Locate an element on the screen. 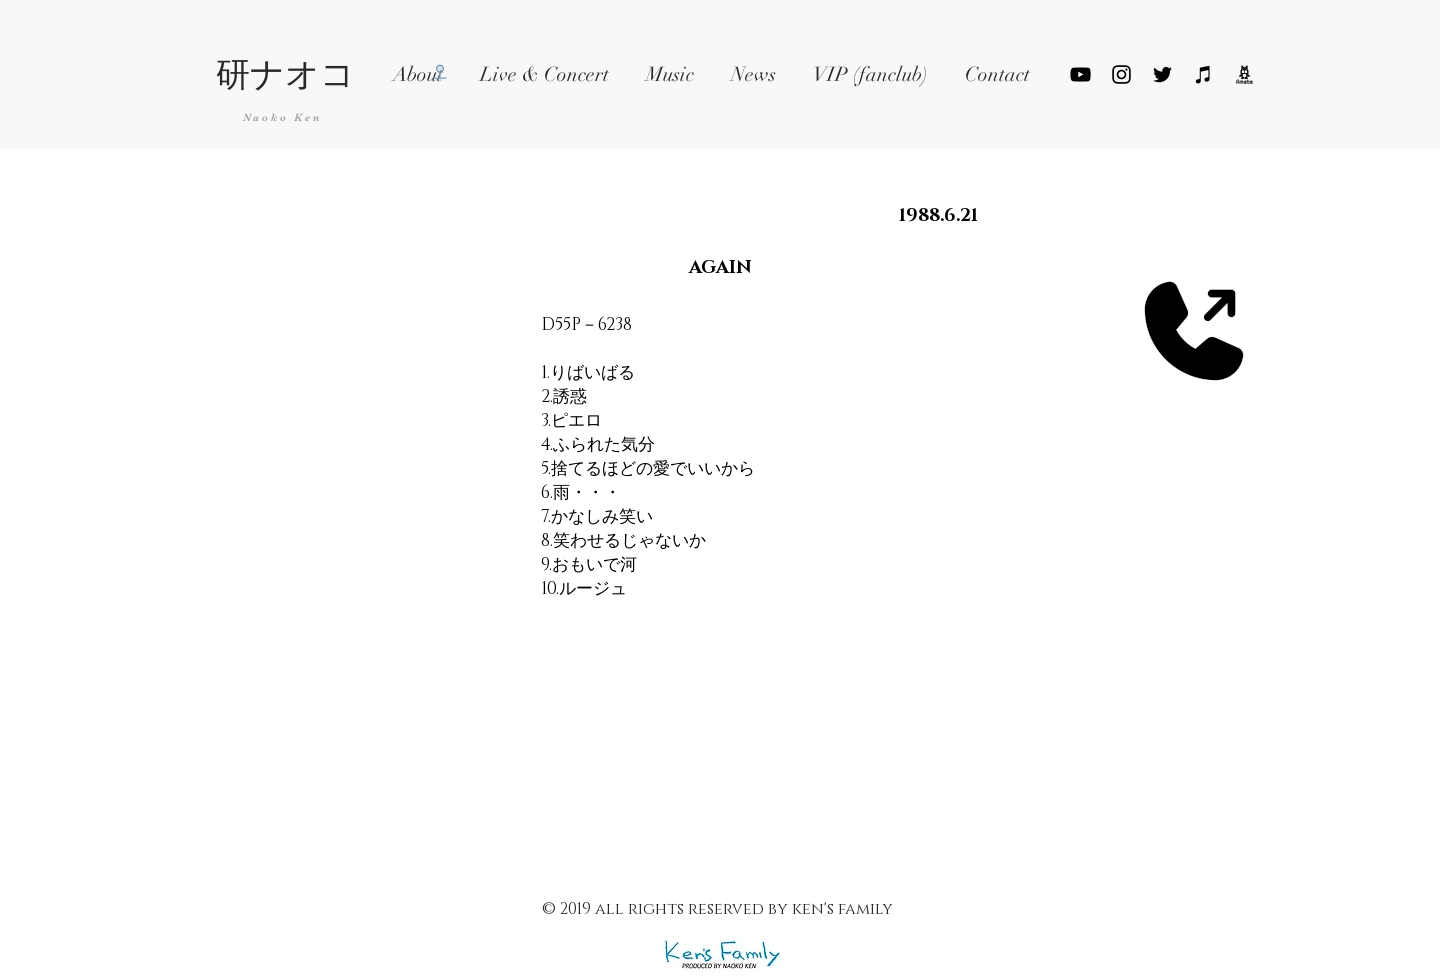 This screenshot has height=980, width=1440. mark a location on the map is located at coordinates (440, 72).